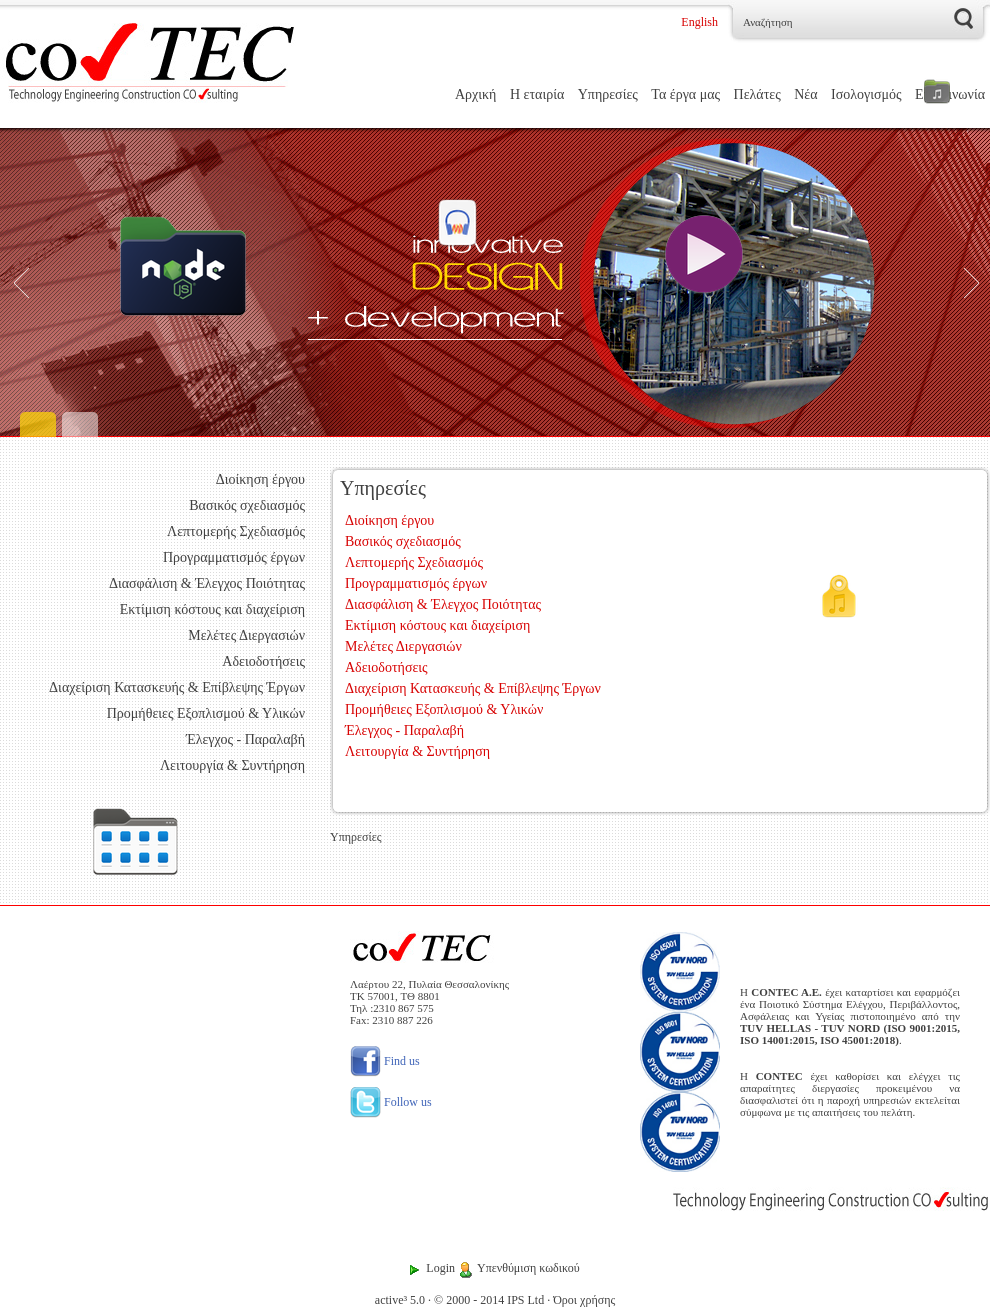  I want to click on open program manager folder, so click(135, 844).